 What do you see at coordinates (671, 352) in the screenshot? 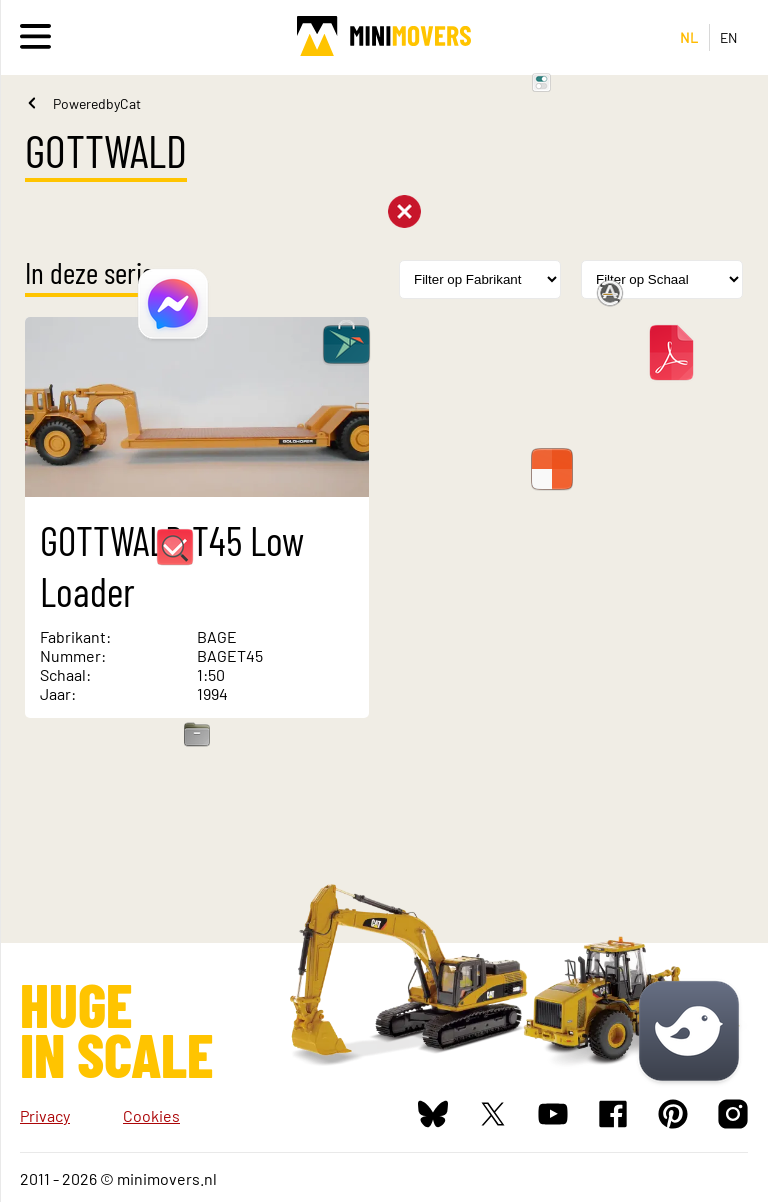
I see `a pdf document file` at bounding box center [671, 352].